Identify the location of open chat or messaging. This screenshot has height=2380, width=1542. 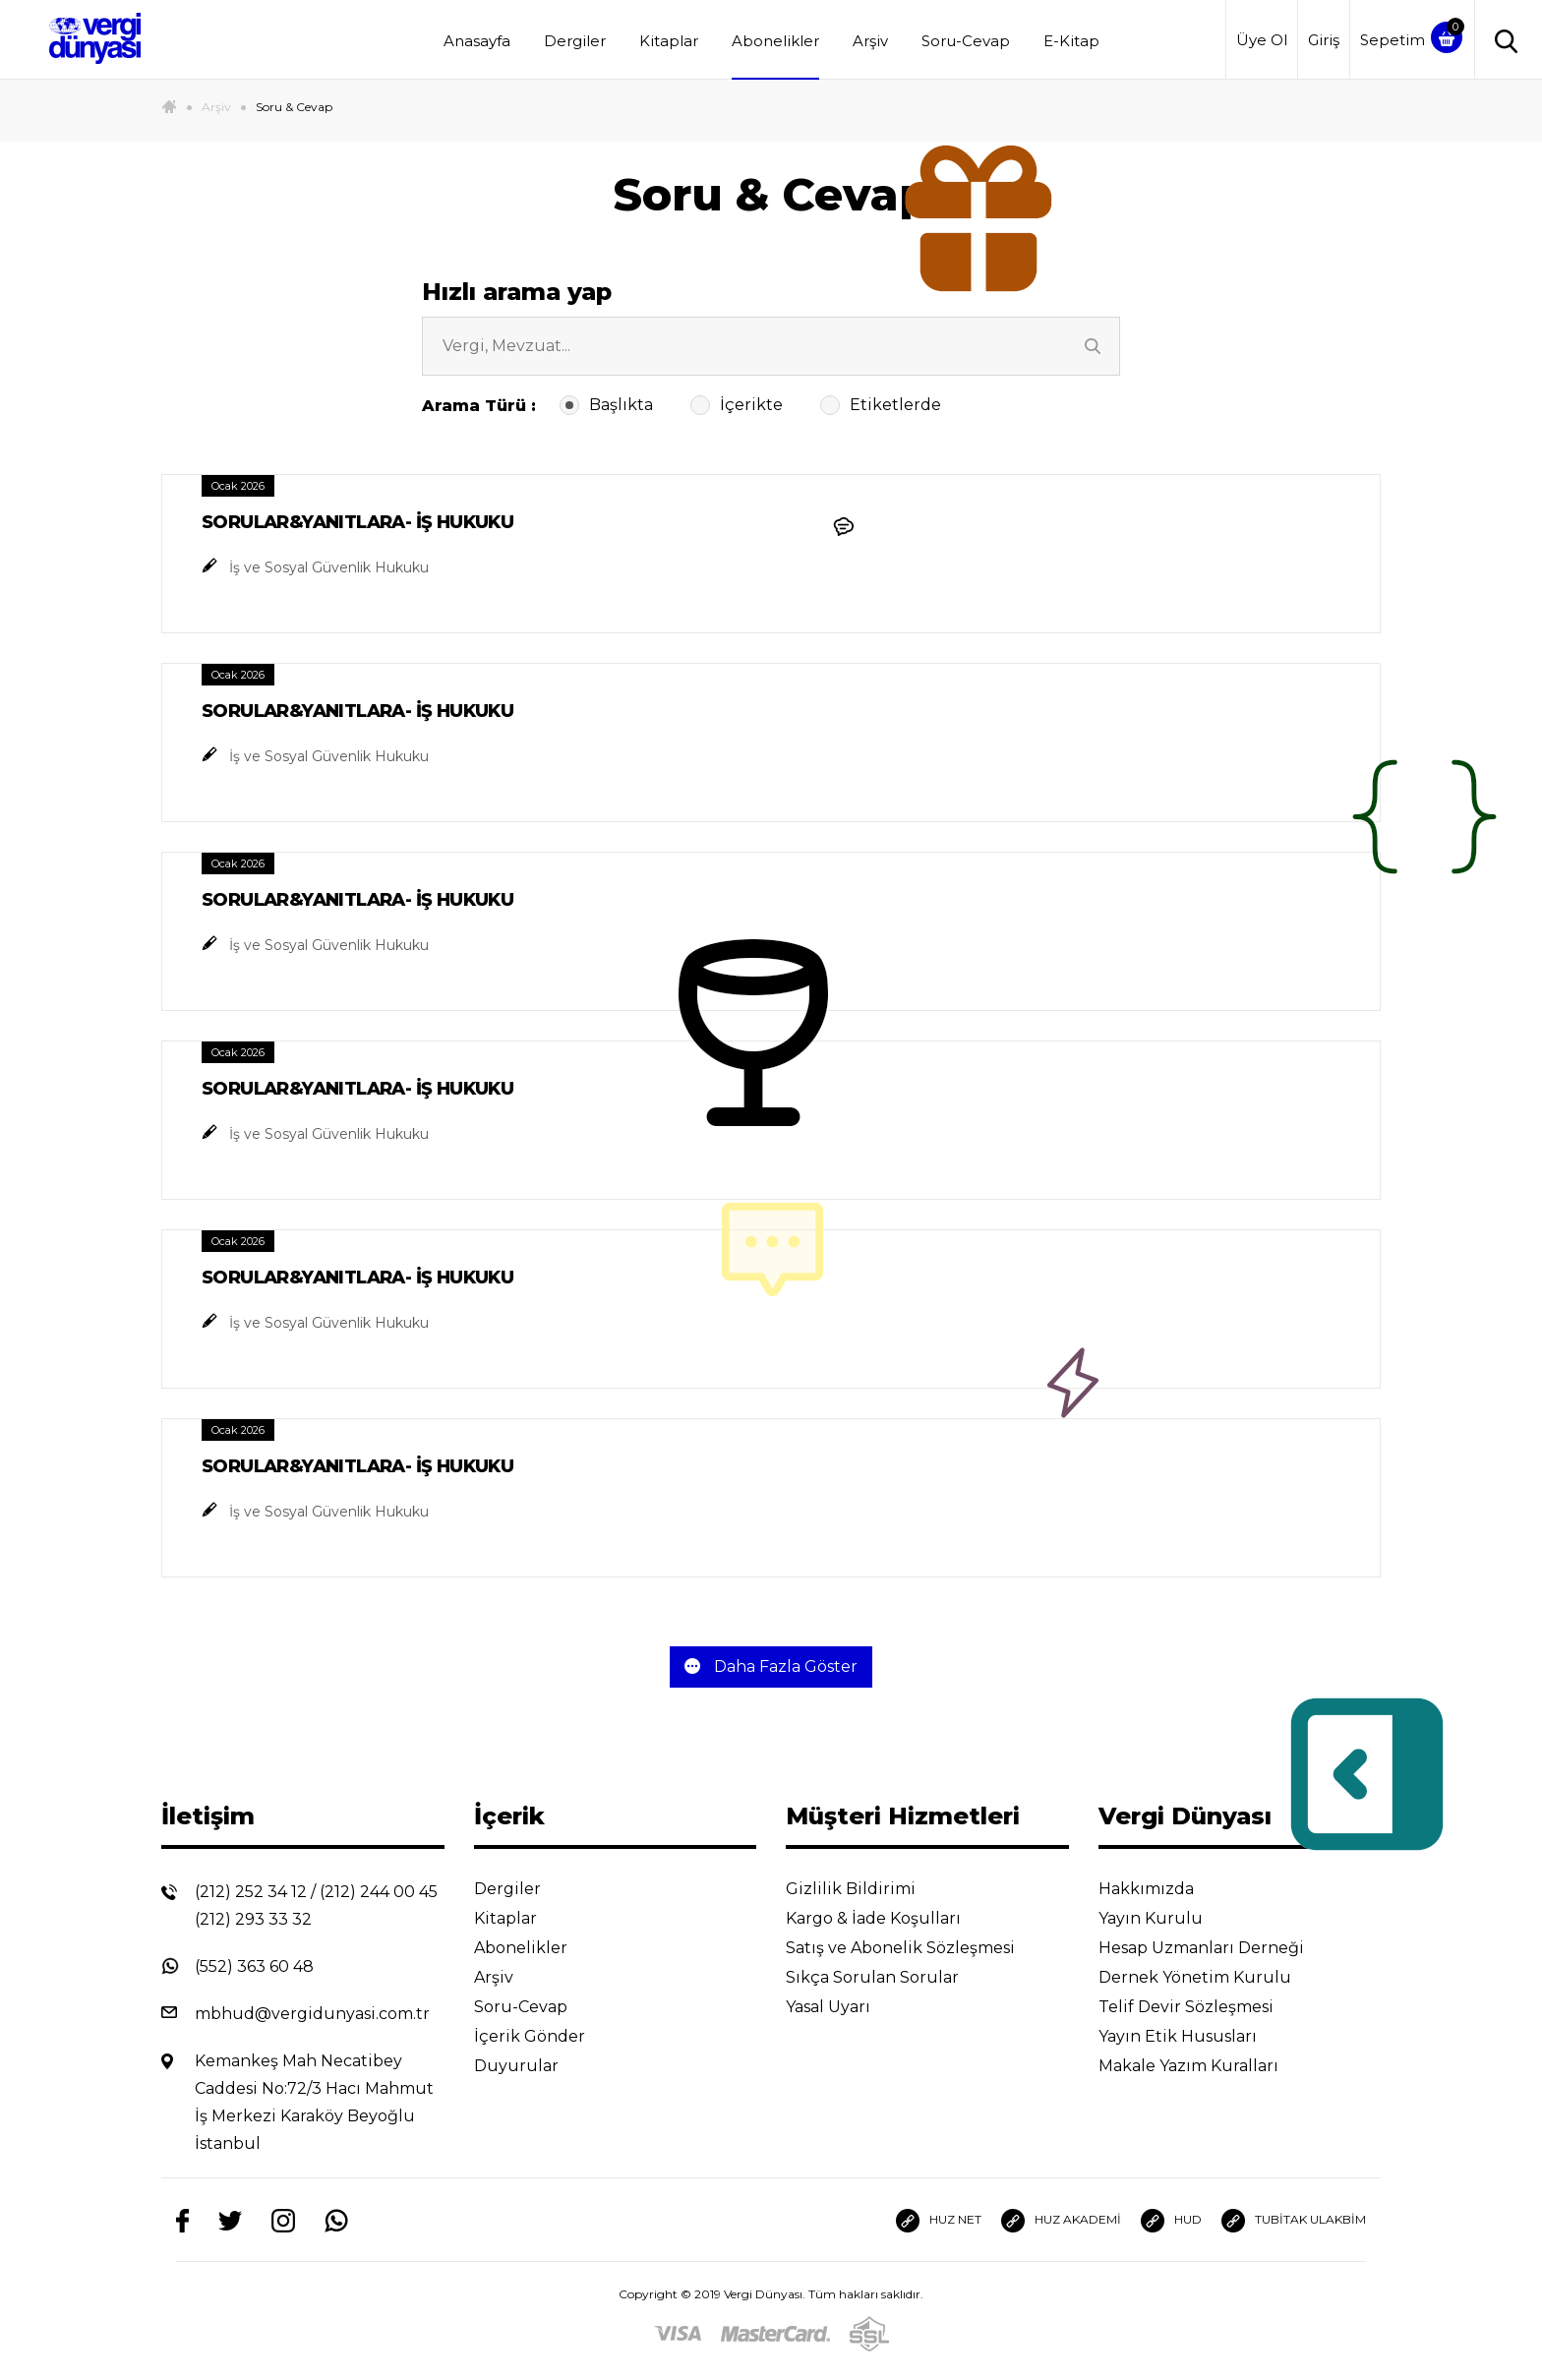
(772, 1245).